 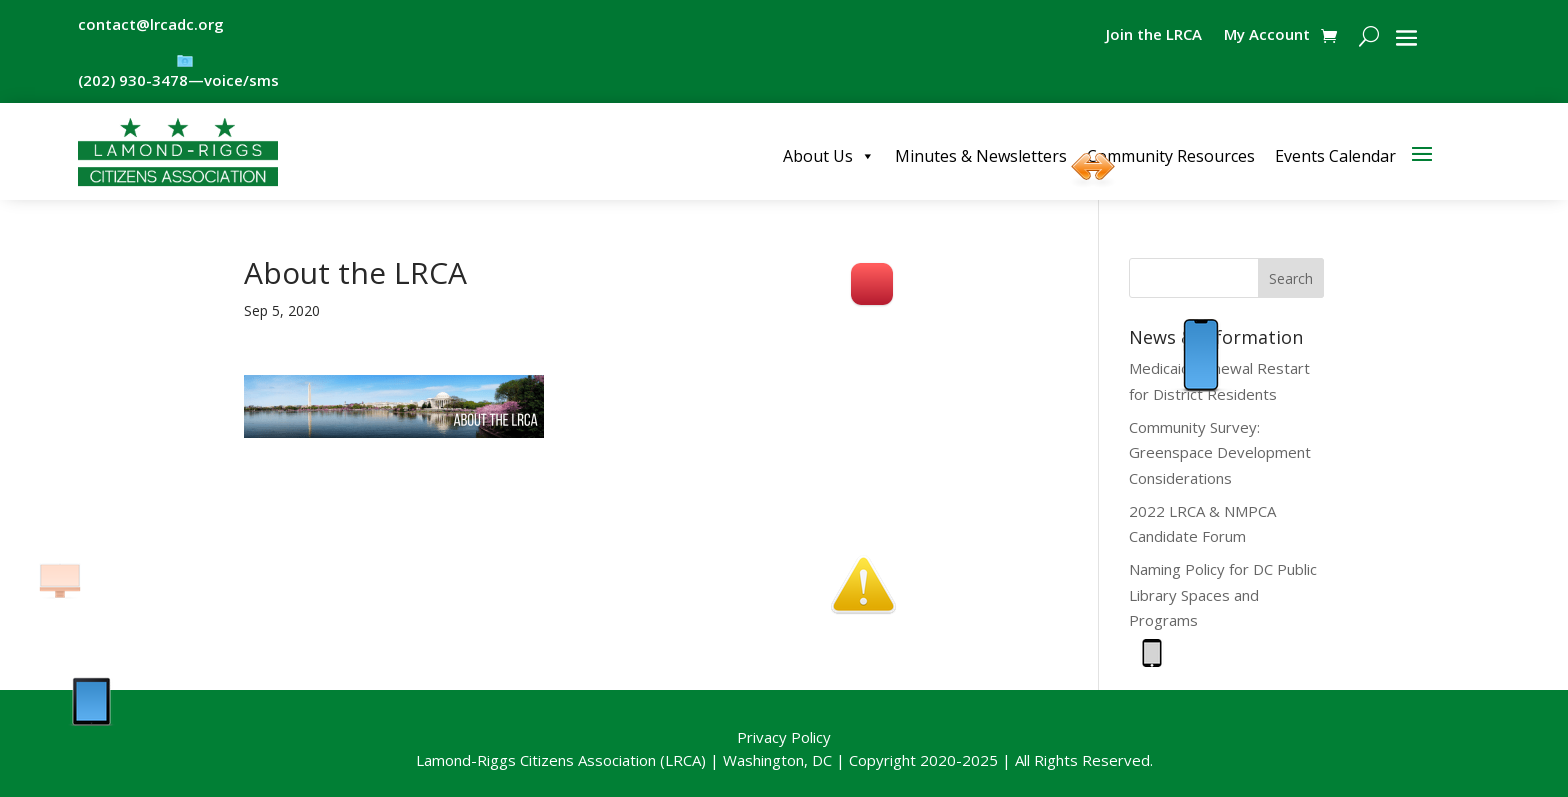 What do you see at coordinates (1093, 165) in the screenshot?
I see `flip the selected object horizontally` at bounding box center [1093, 165].